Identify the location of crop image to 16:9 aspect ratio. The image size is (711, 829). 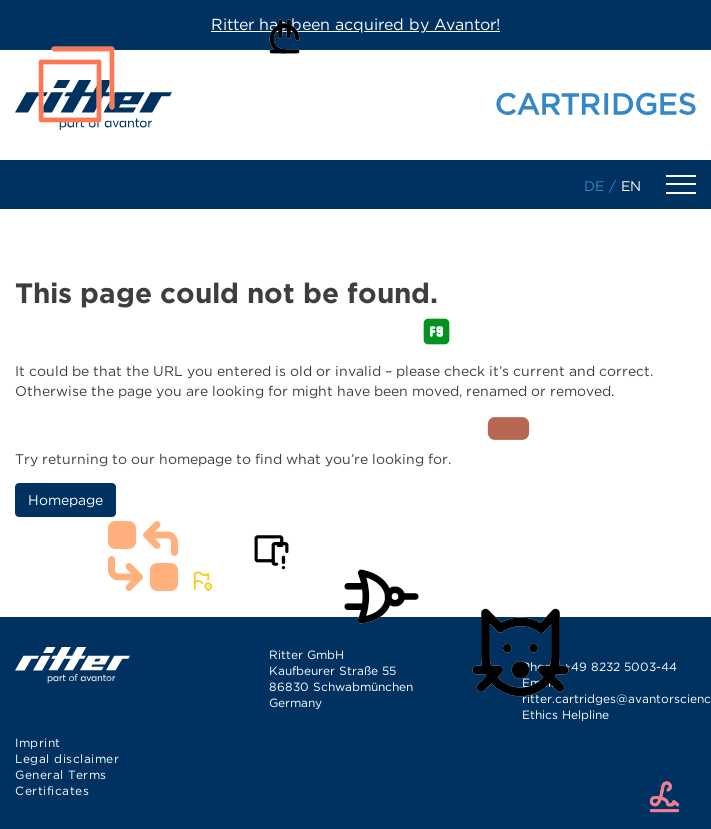
(508, 428).